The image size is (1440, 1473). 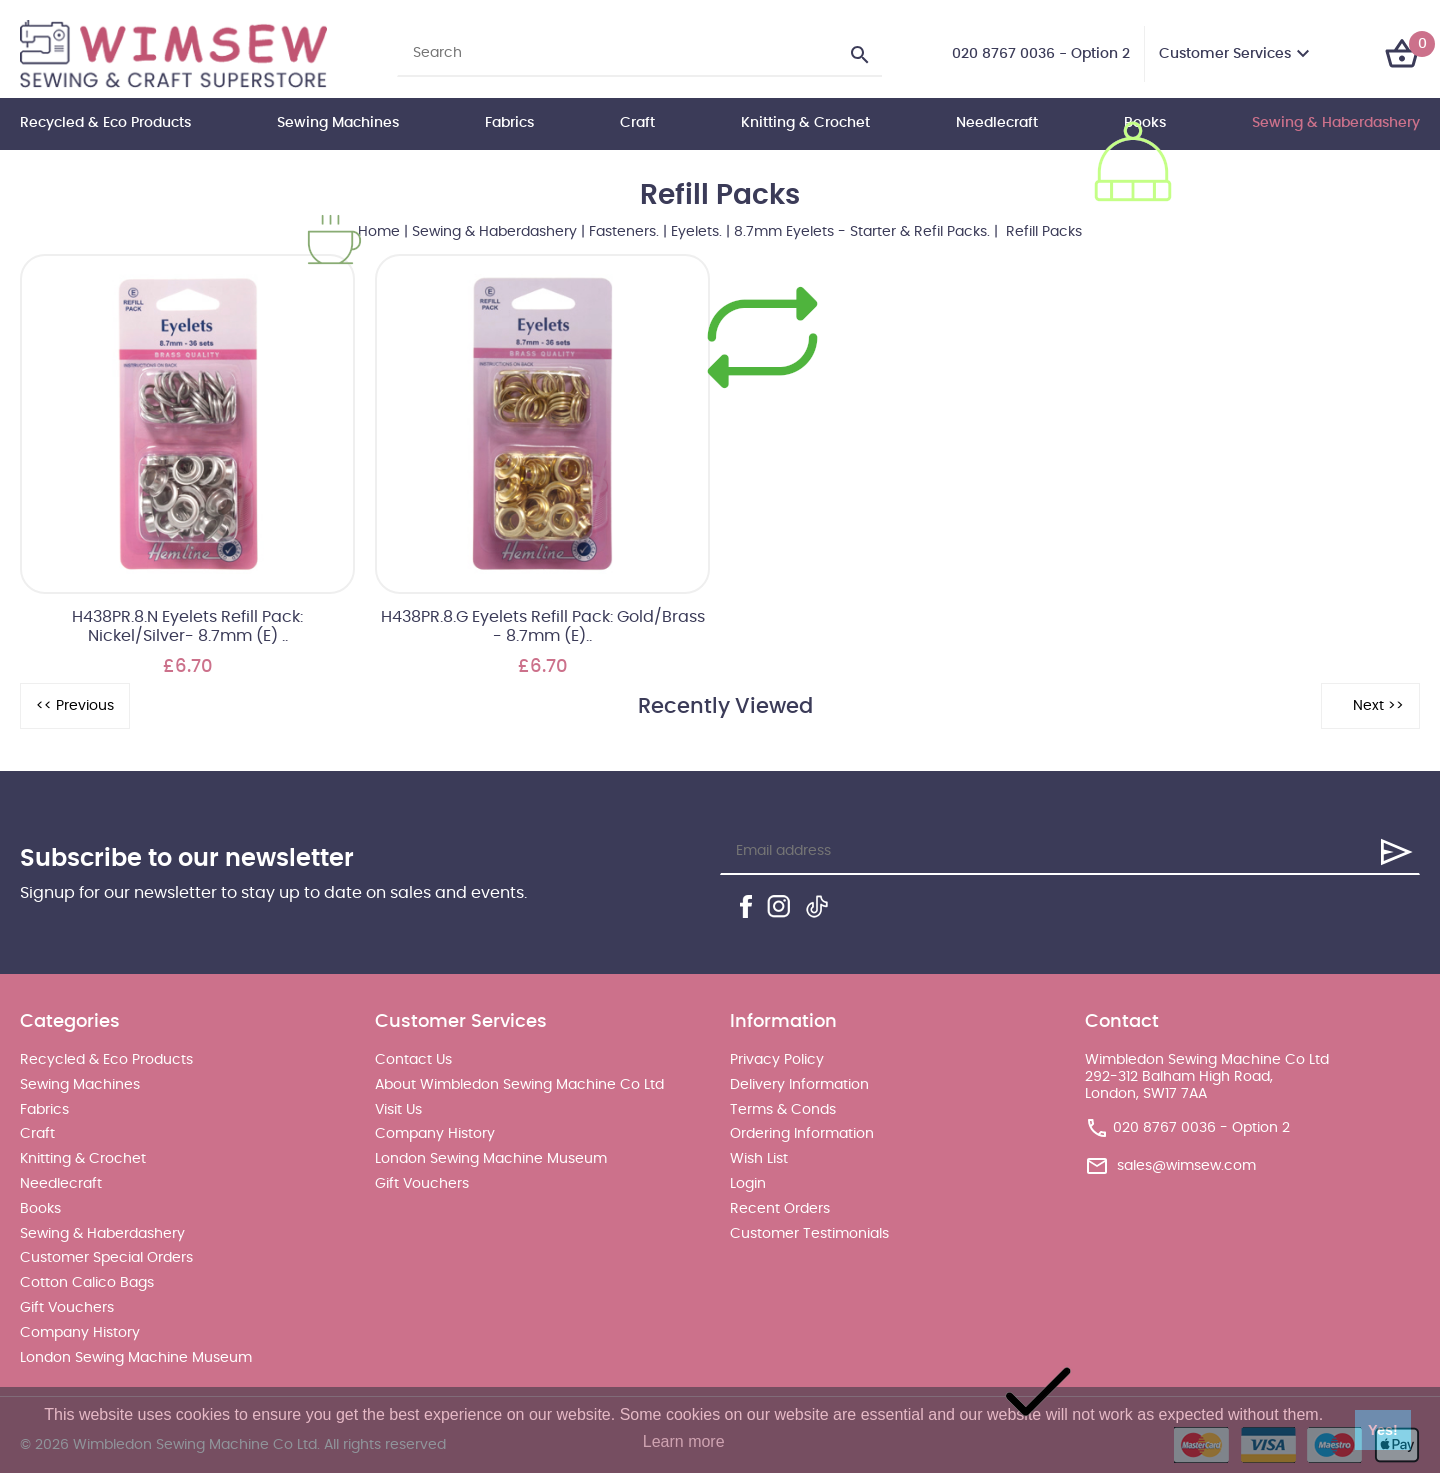 What do you see at coordinates (762, 337) in the screenshot?
I see `enable repeat mode for media playback` at bounding box center [762, 337].